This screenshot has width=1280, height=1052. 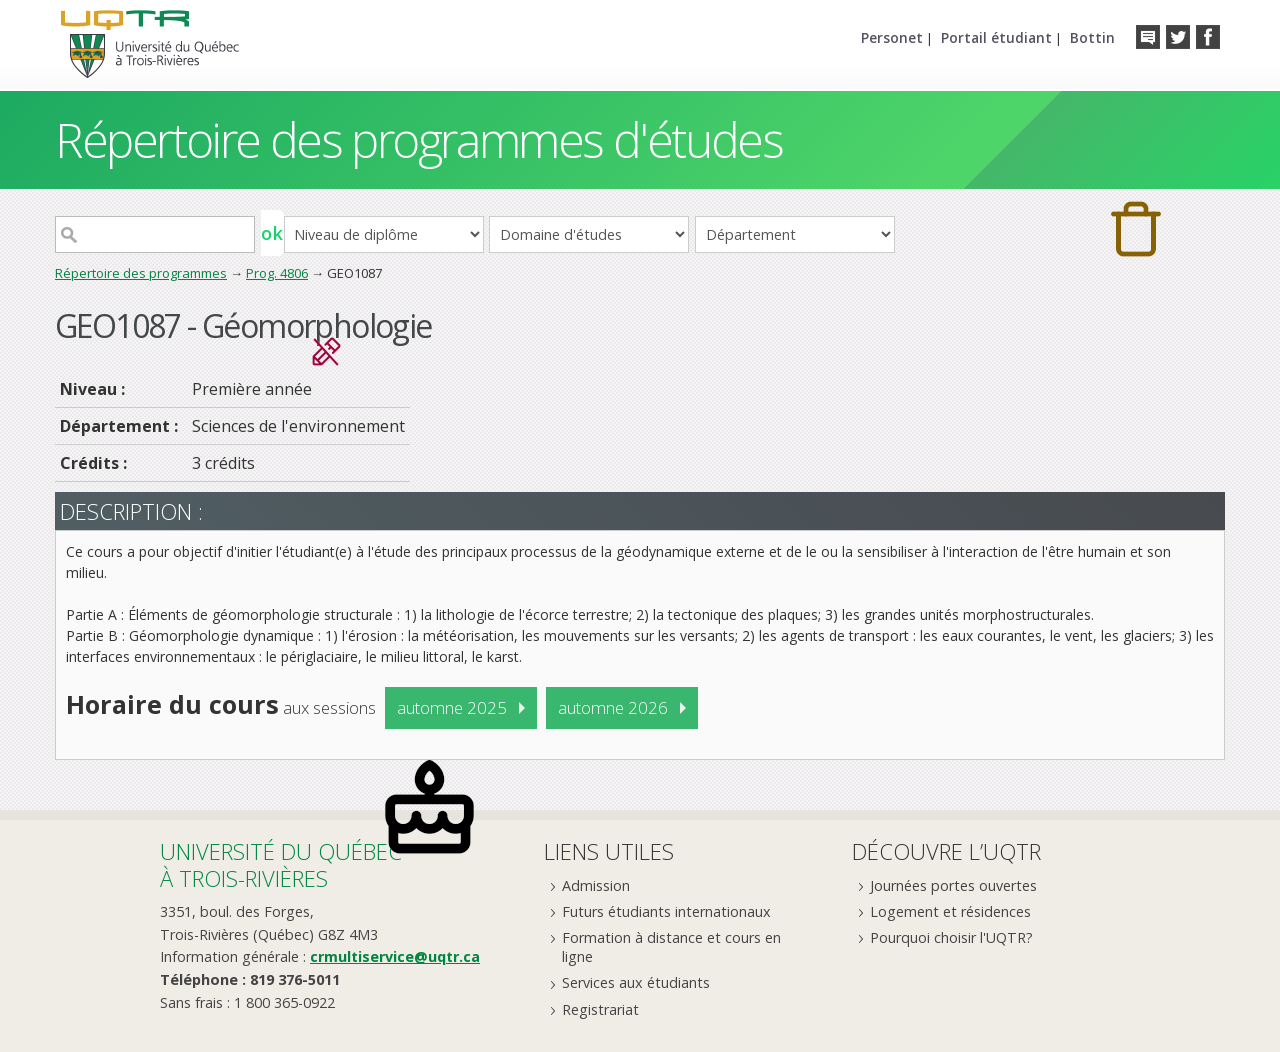 I want to click on delete selected item, so click(x=1136, y=229).